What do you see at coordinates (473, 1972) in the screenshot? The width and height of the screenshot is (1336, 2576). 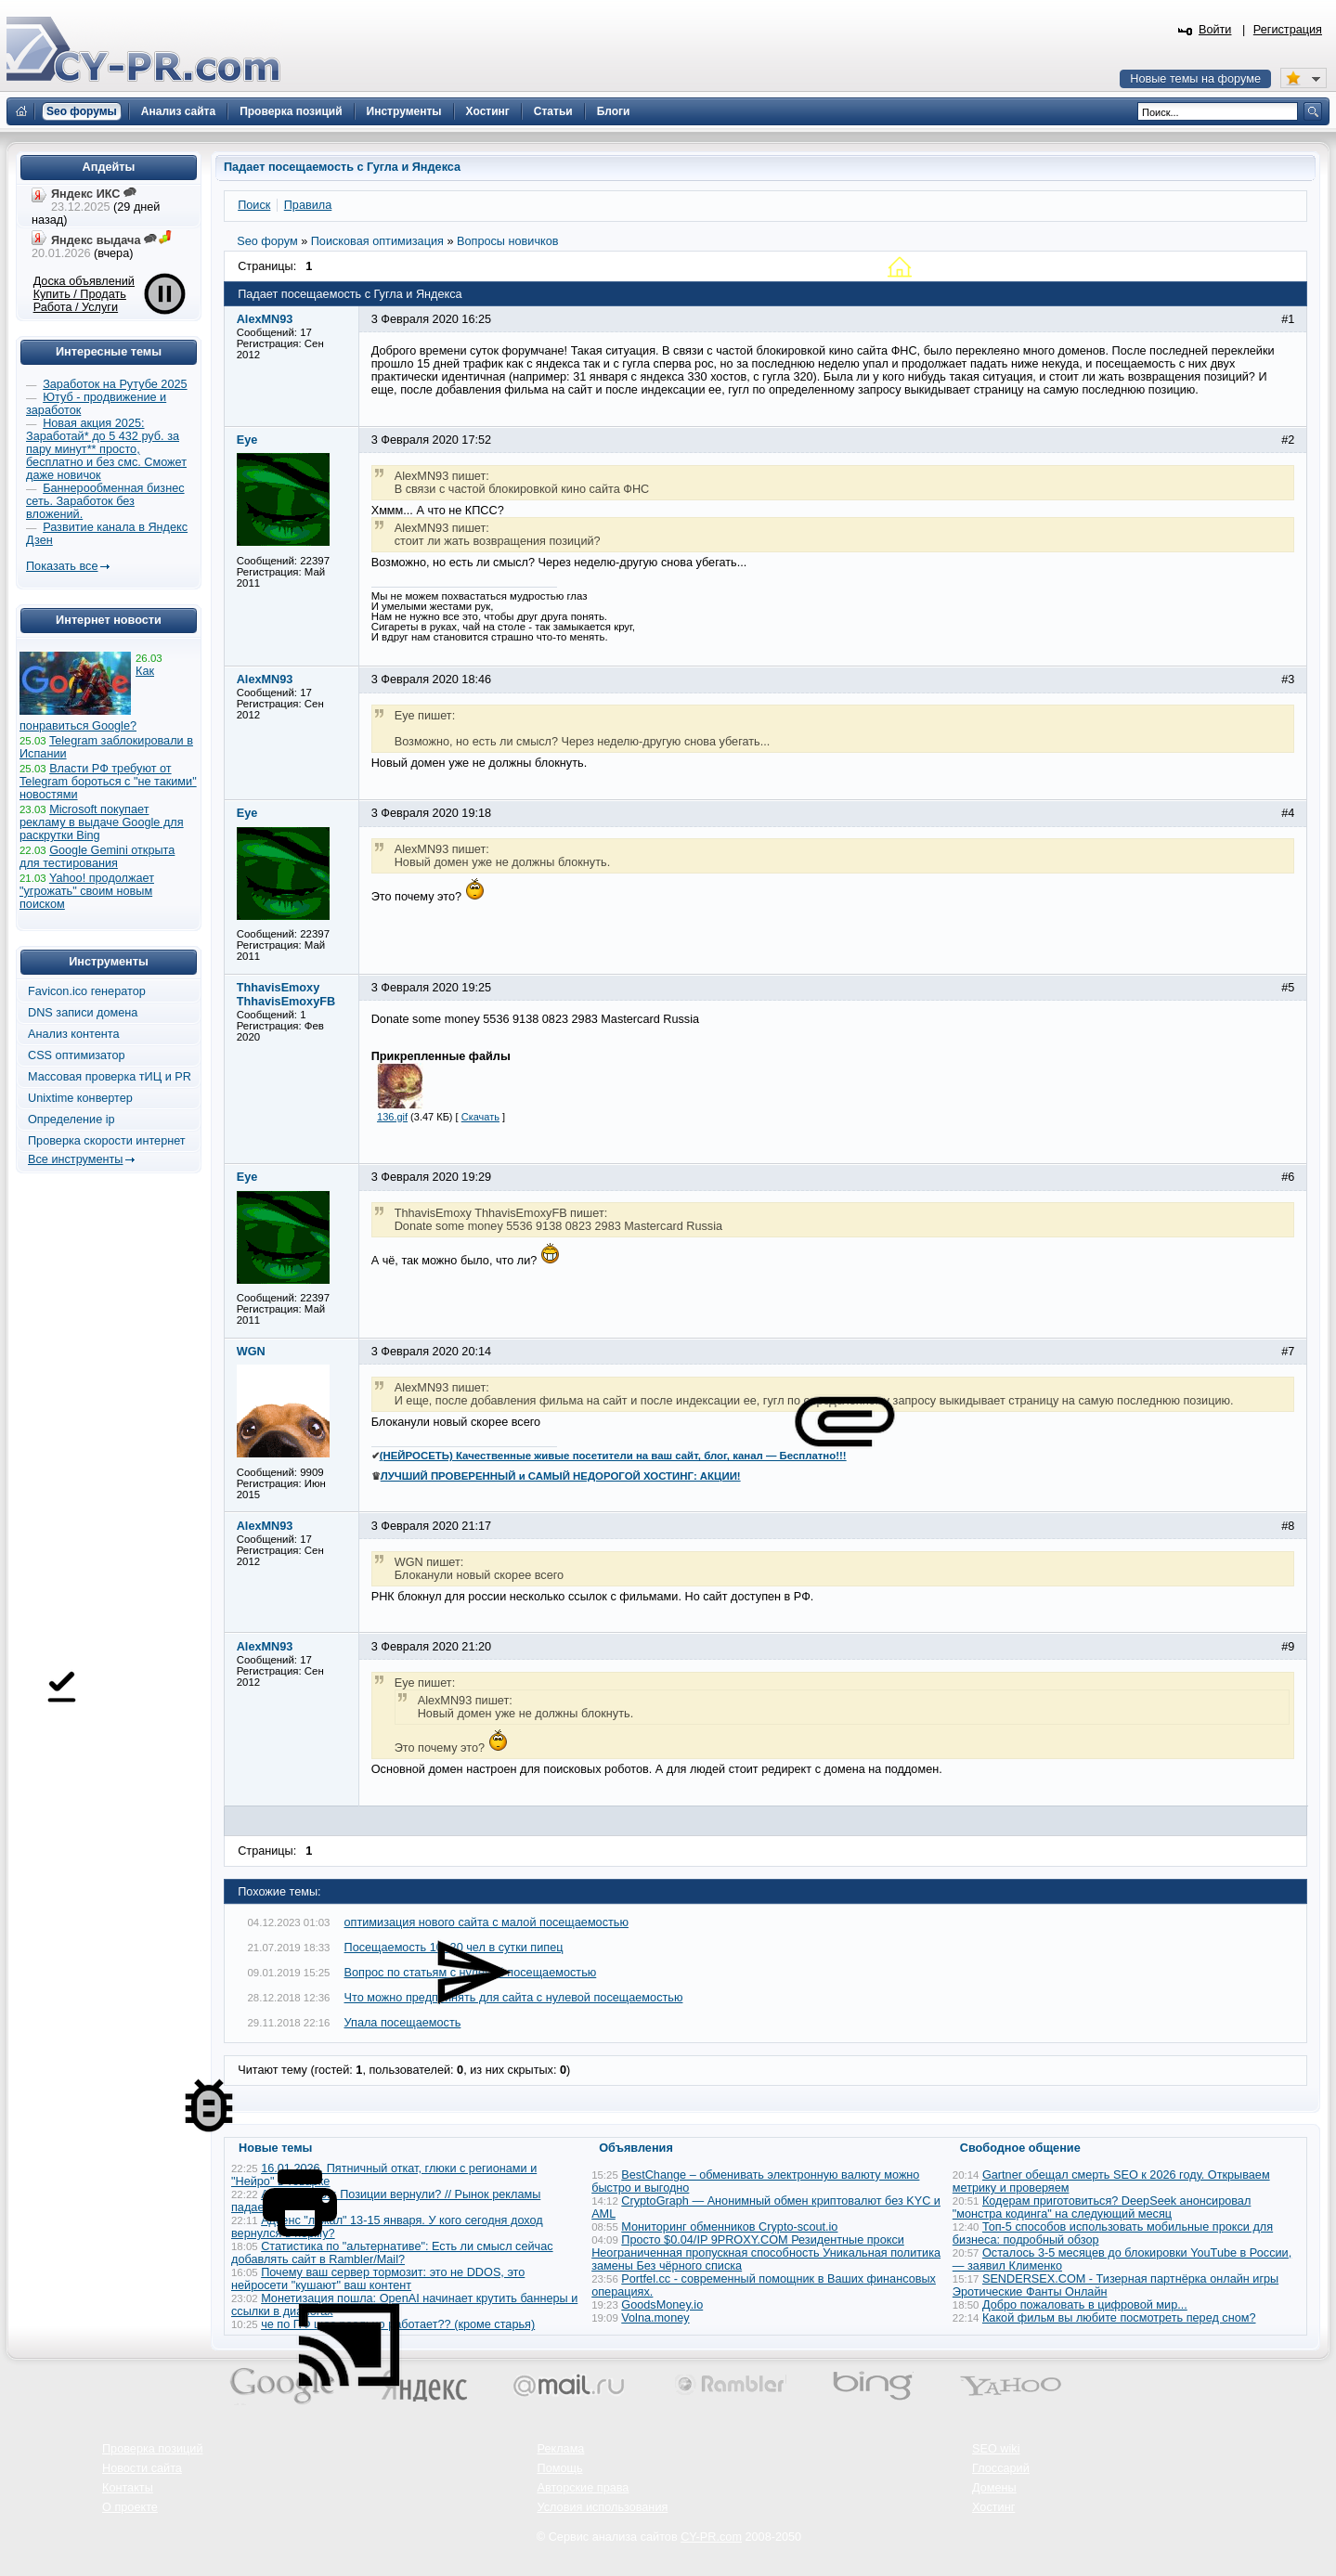 I see `send a message or email` at bounding box center [473, 1972].